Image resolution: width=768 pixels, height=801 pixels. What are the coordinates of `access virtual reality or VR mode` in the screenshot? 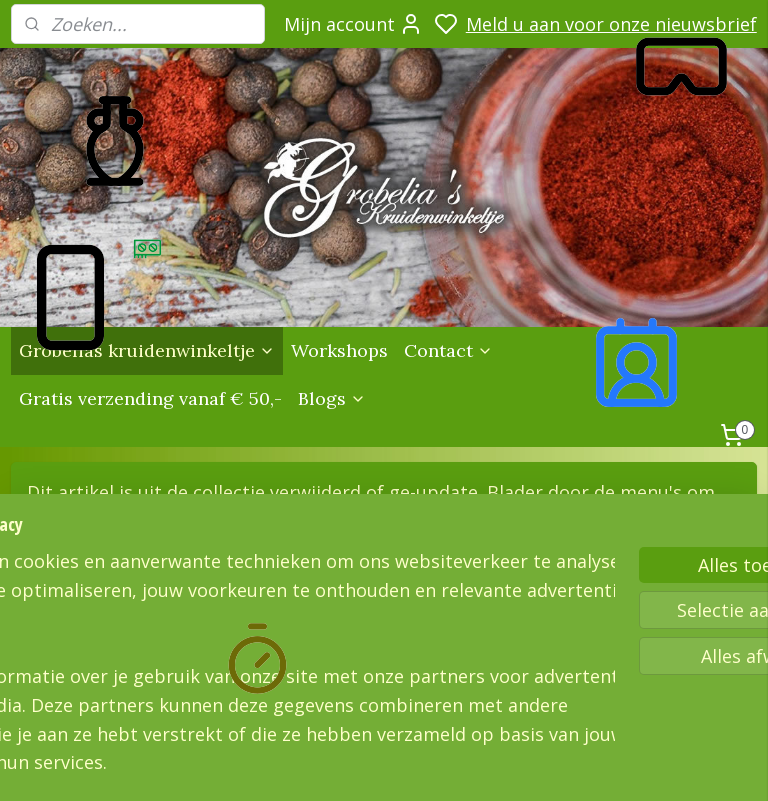 It's located at (681, 66).